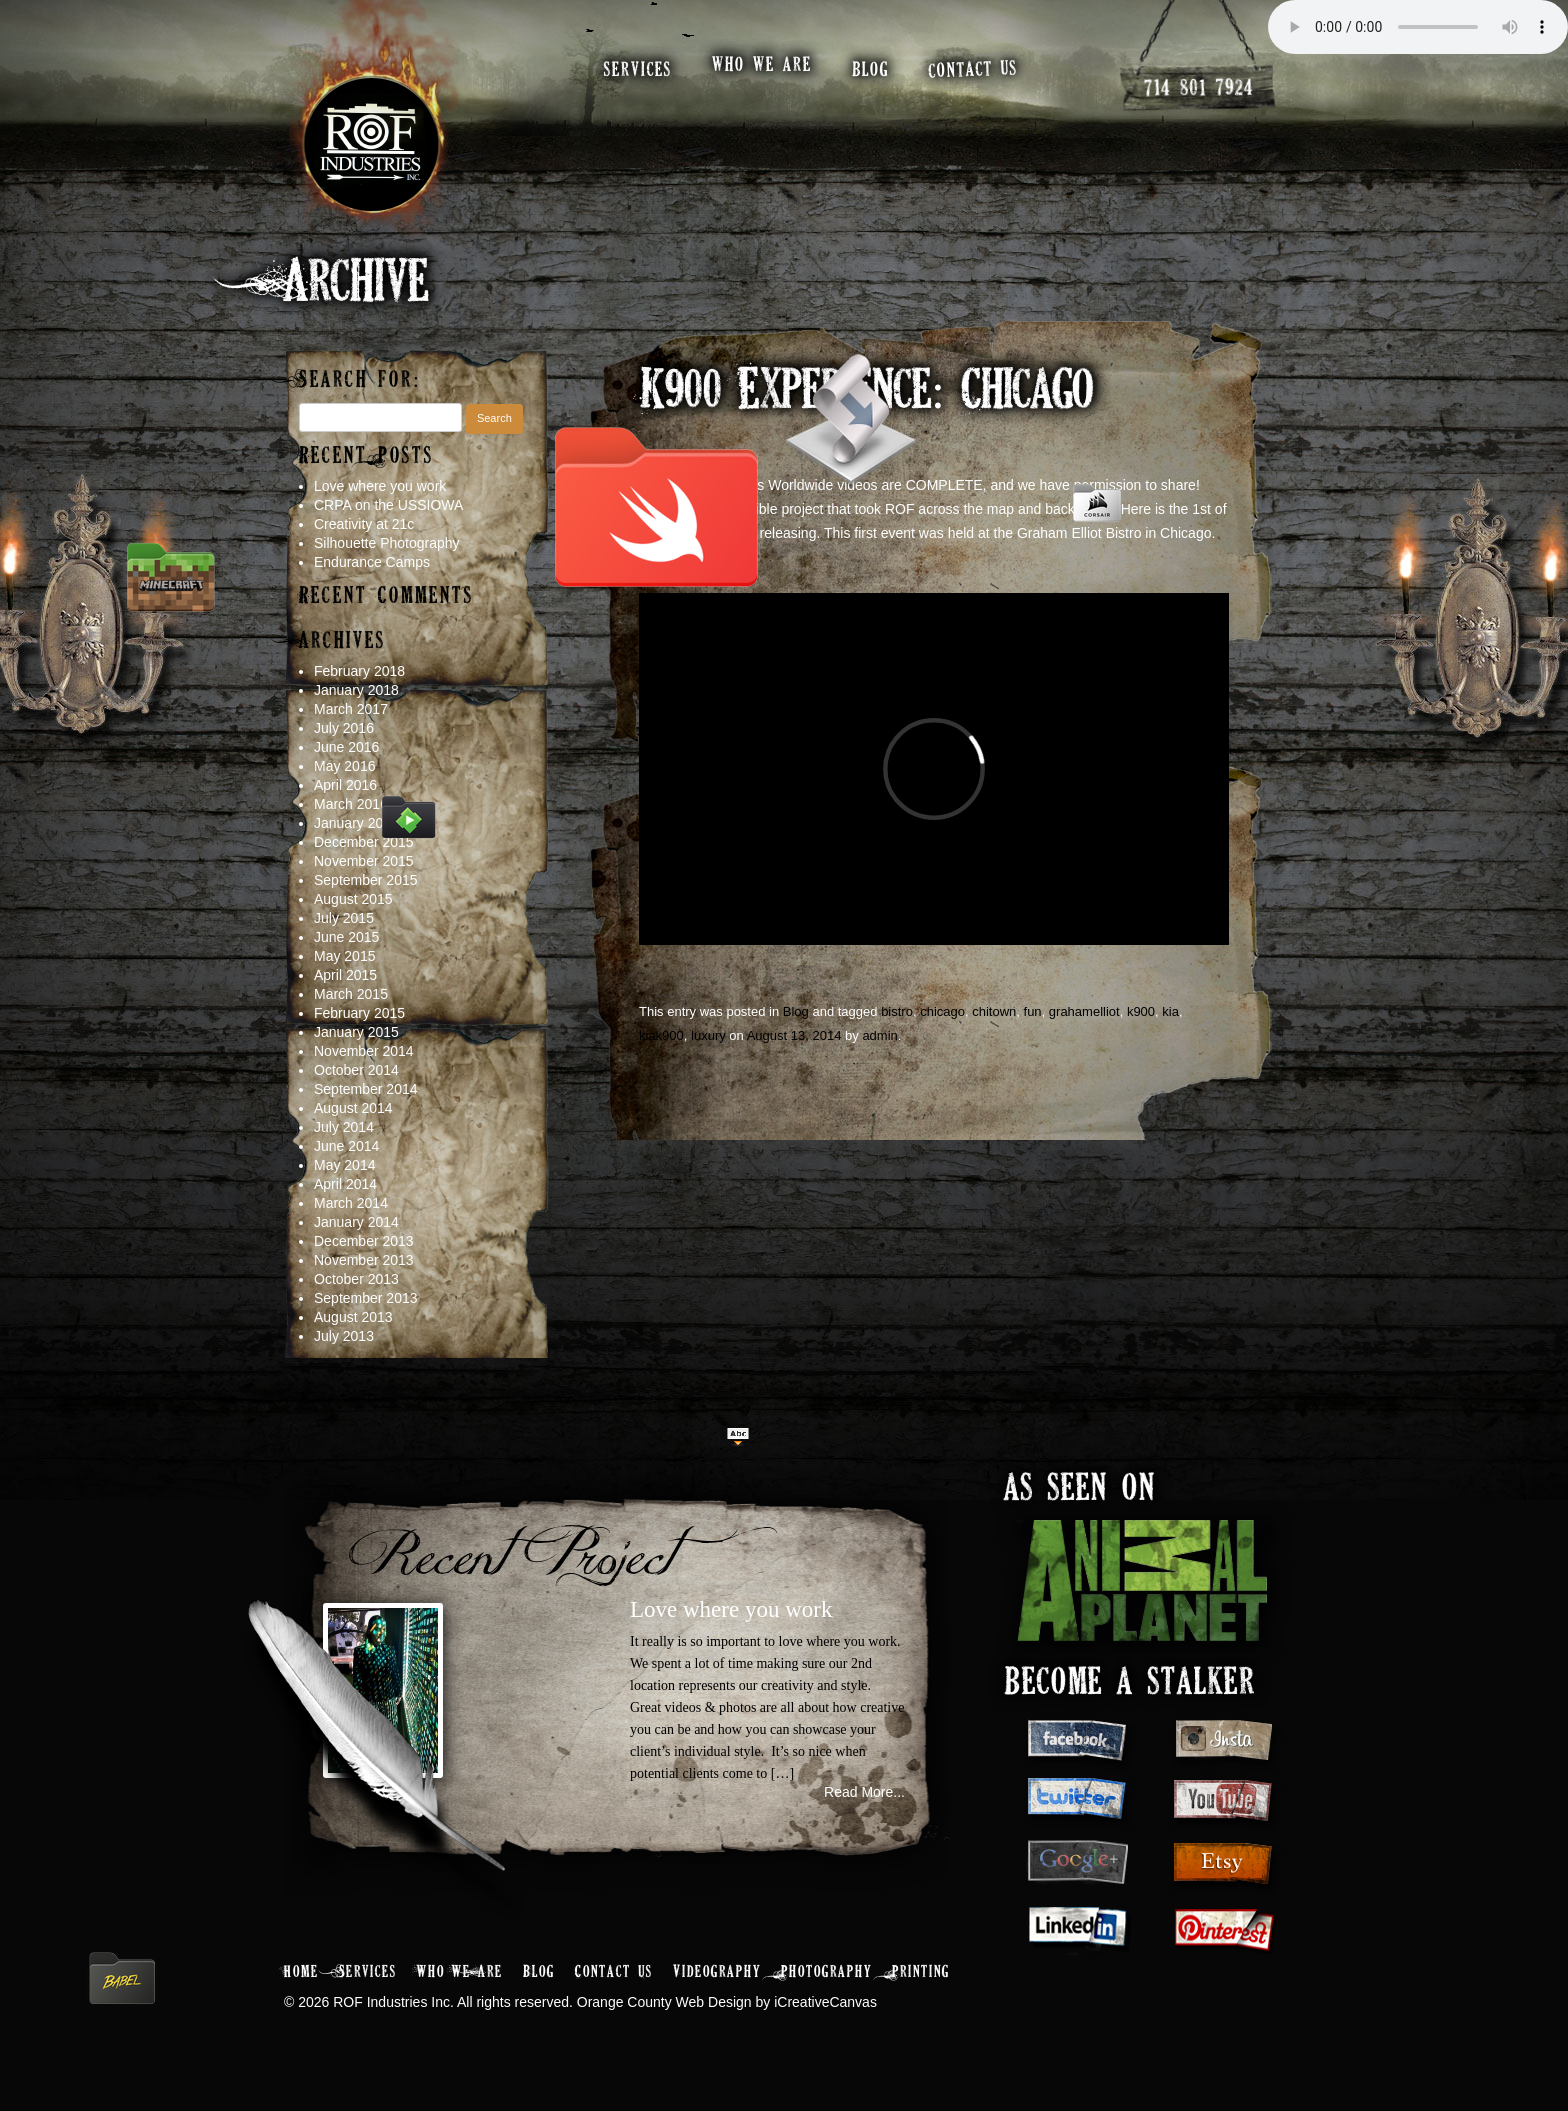  Describe the element at coordinates (655, 512) in the screenshot. I see `open folder containing swift programming projects` at that location.